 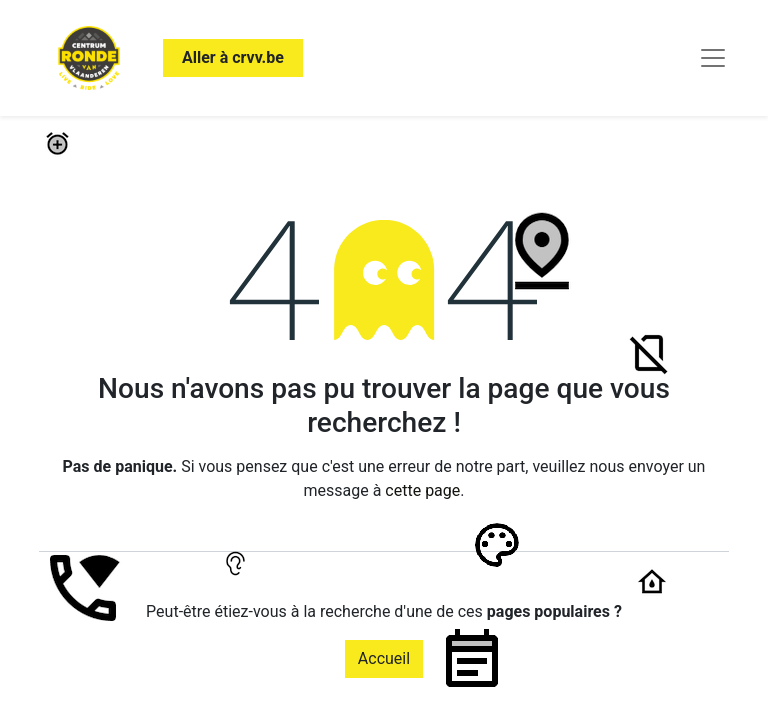 I want to click on drop a pin on the map, so click(x=542, y=251).